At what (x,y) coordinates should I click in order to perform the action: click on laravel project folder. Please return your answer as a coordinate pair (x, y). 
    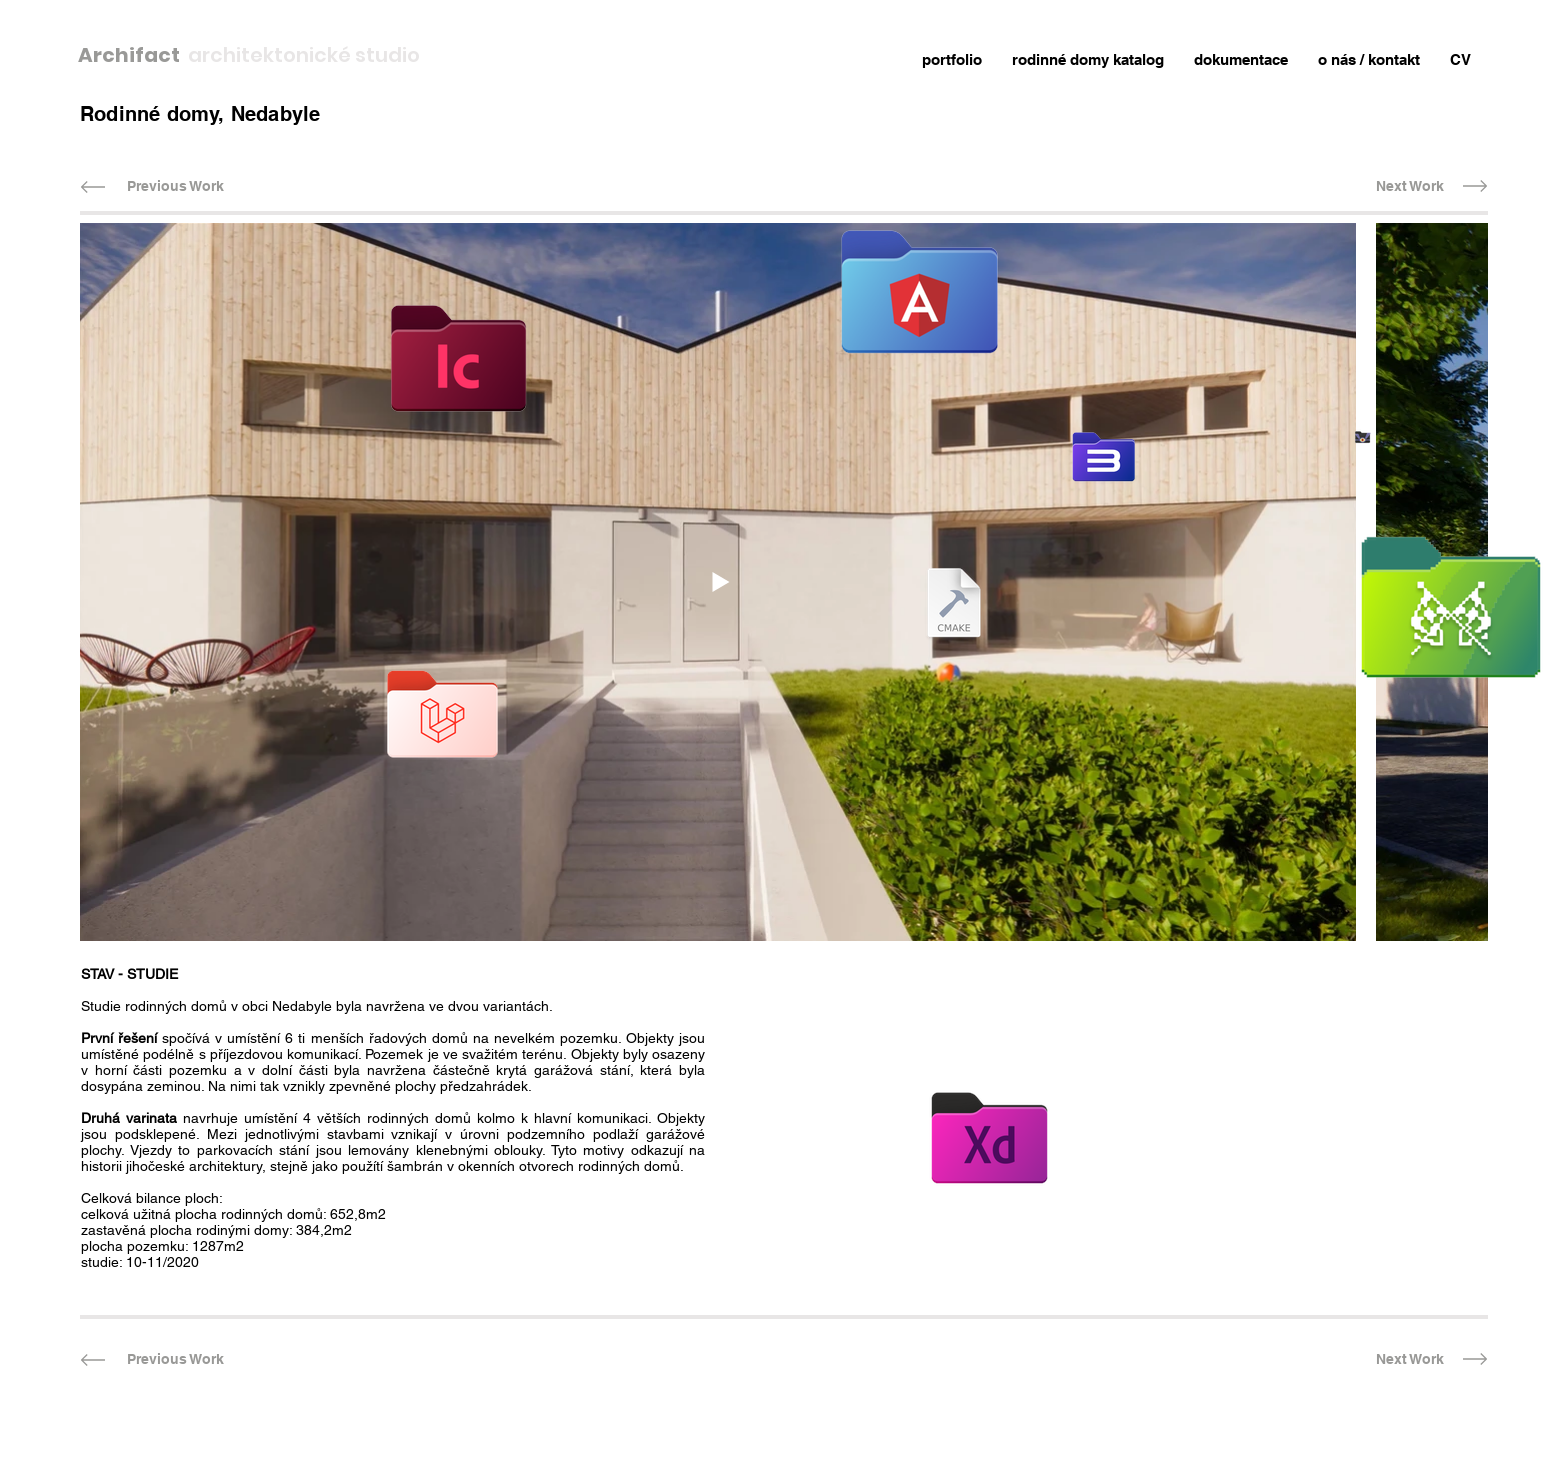
    Looking at the image, I should click on (442, 717).